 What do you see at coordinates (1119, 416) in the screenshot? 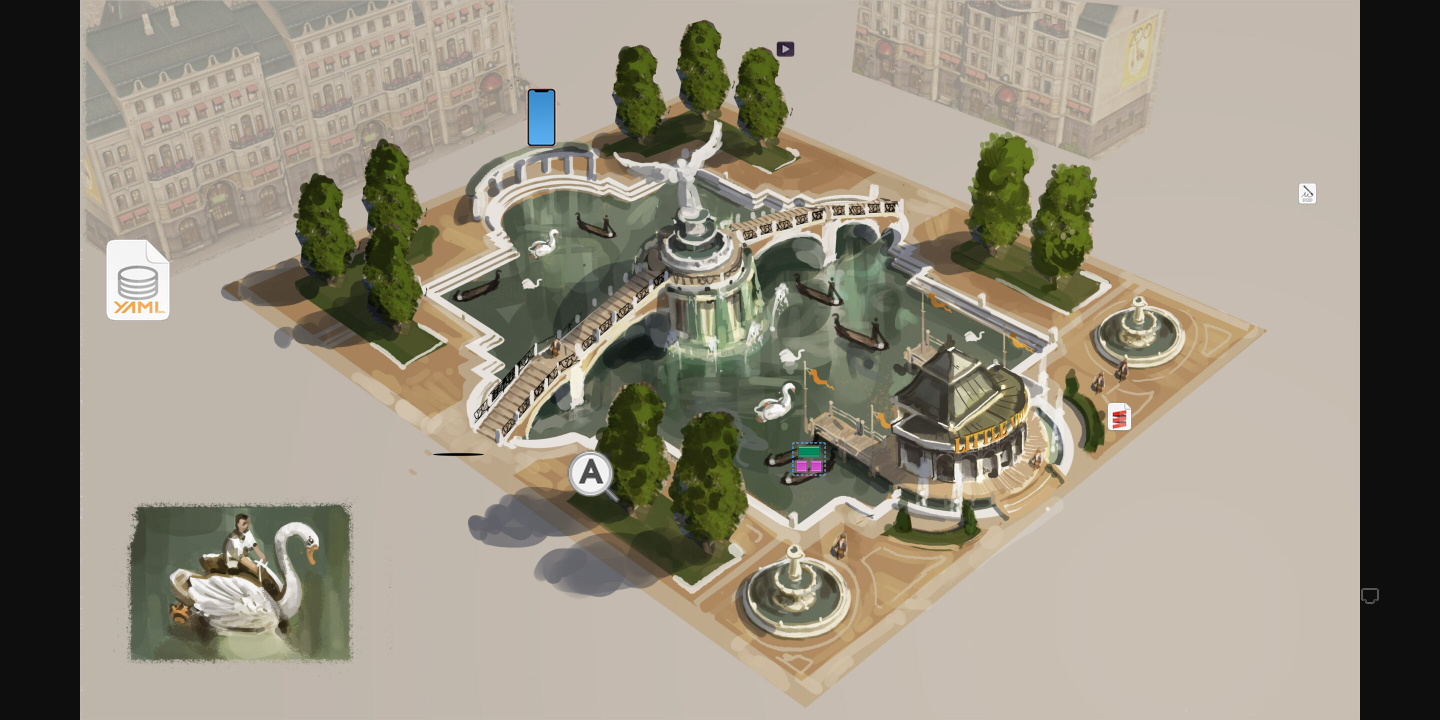
I see `indicates a scala source code file` at bounding box center [1119, 416].